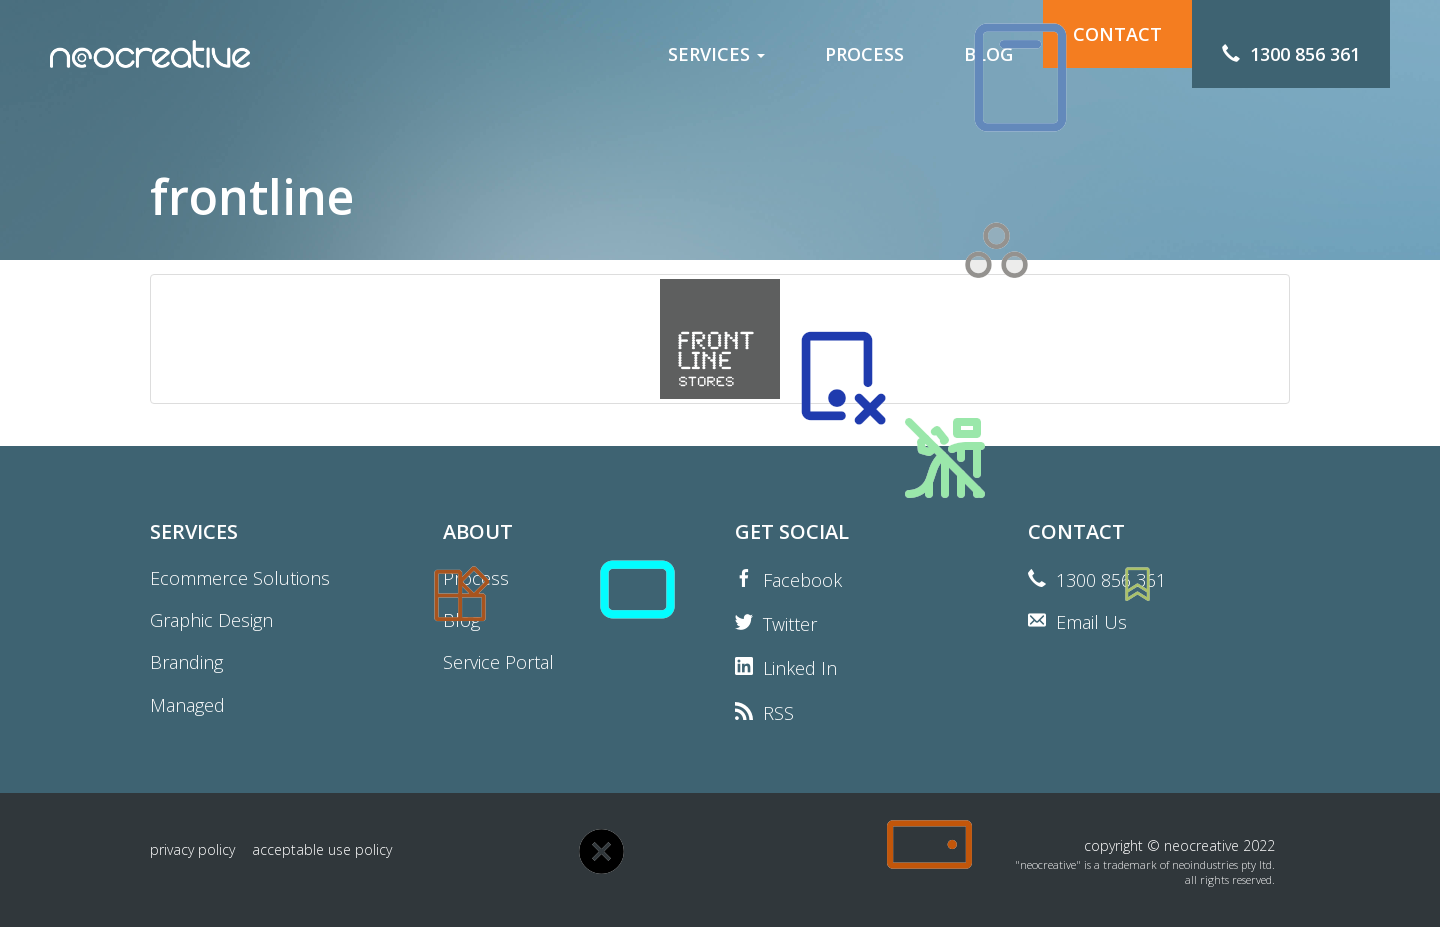 Image resolution: width=1440 pixels, height=927 pixels. What do you see at coordinates (1137, 583) in the screenshot?
I see `save this item for later` at bounding box center [1137, 583].